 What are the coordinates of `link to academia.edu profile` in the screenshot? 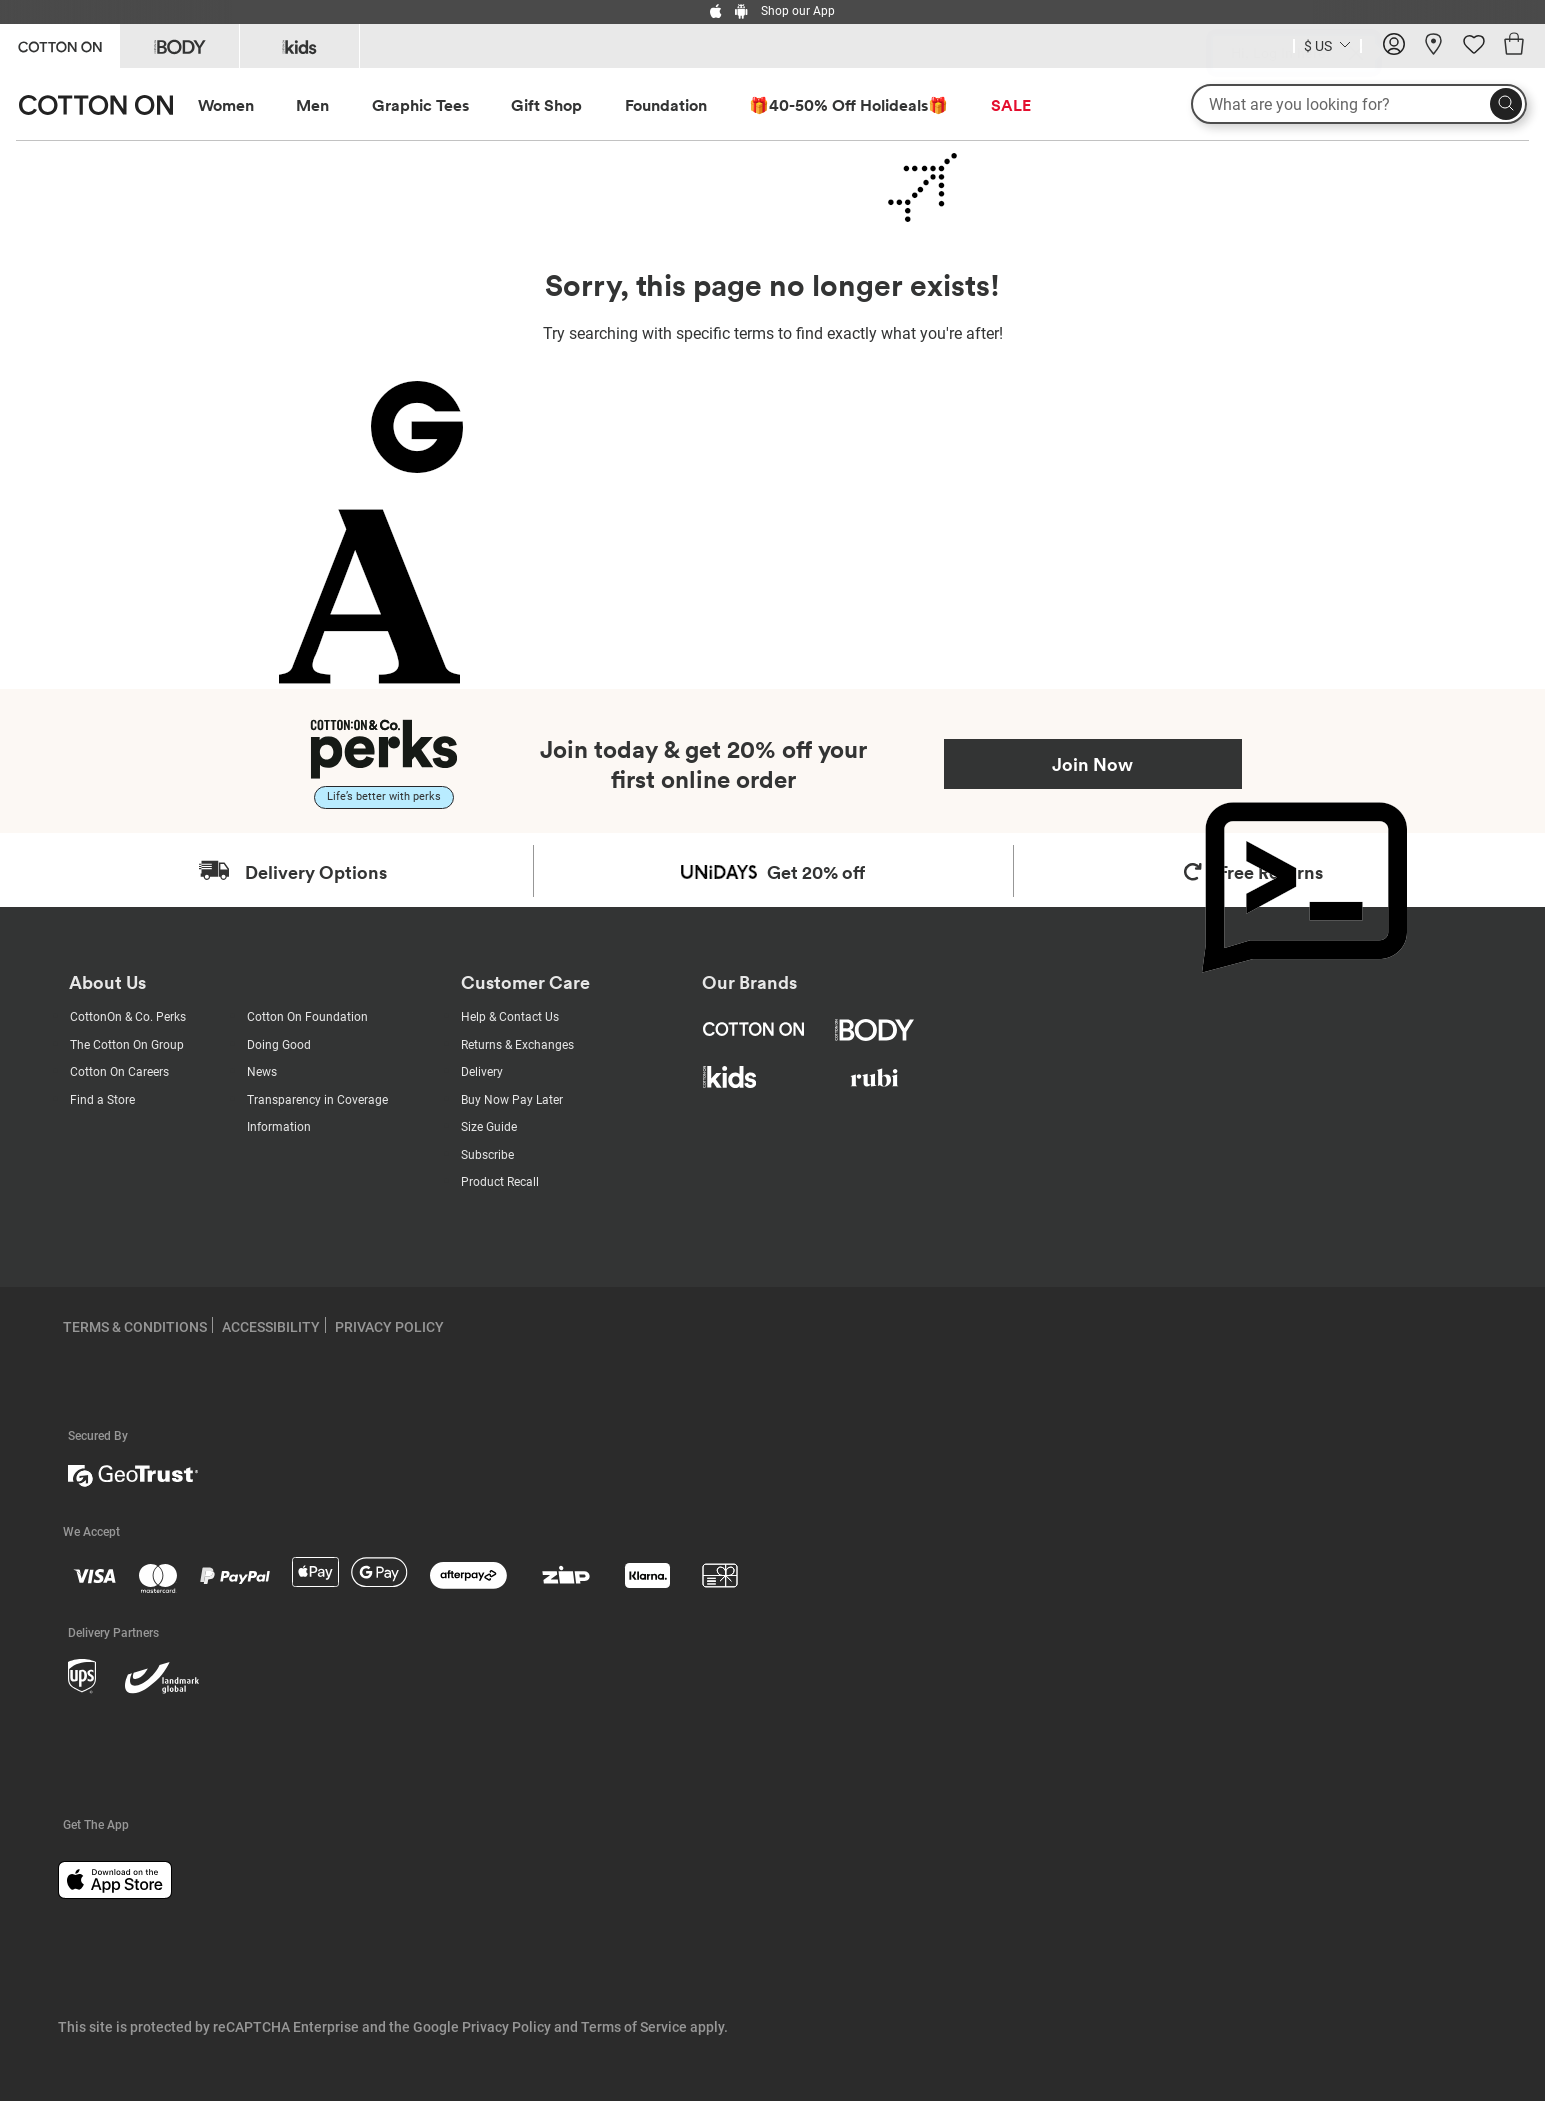 It's located at (369, 596).